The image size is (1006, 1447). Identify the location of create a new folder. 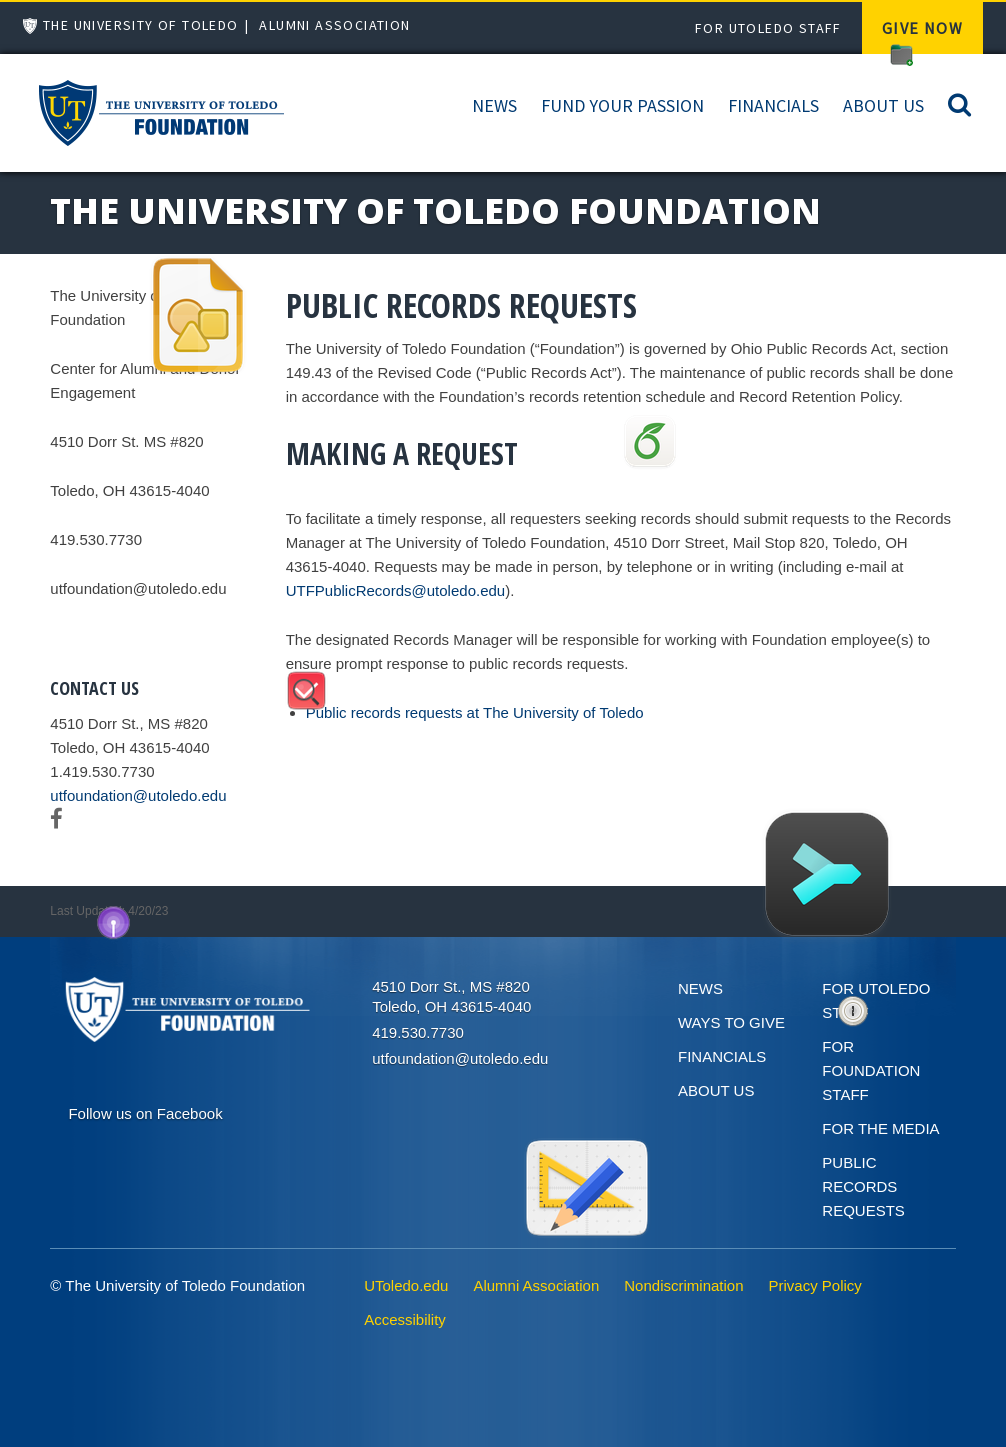
(901, 54).